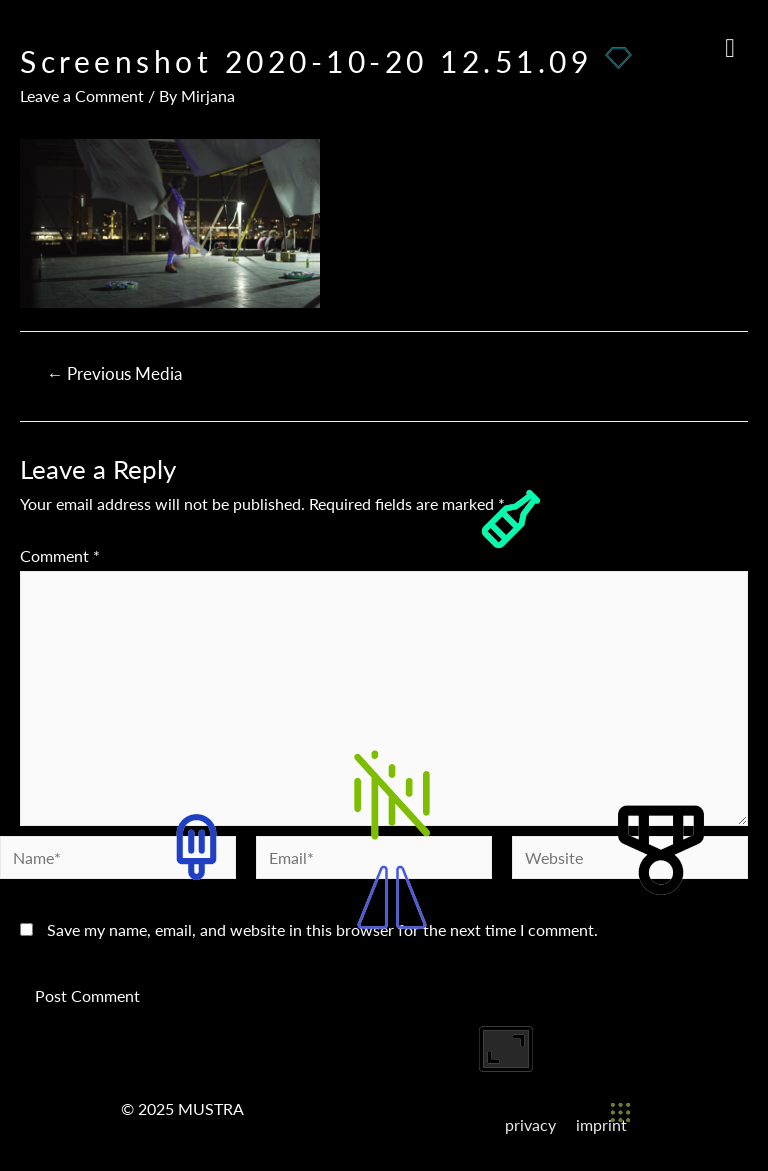 The image size is (768, 1171). What do you see at coordinates (392, 900) in the screenshot?
I see `flip image horizontally` at bounding box center [392, 900].